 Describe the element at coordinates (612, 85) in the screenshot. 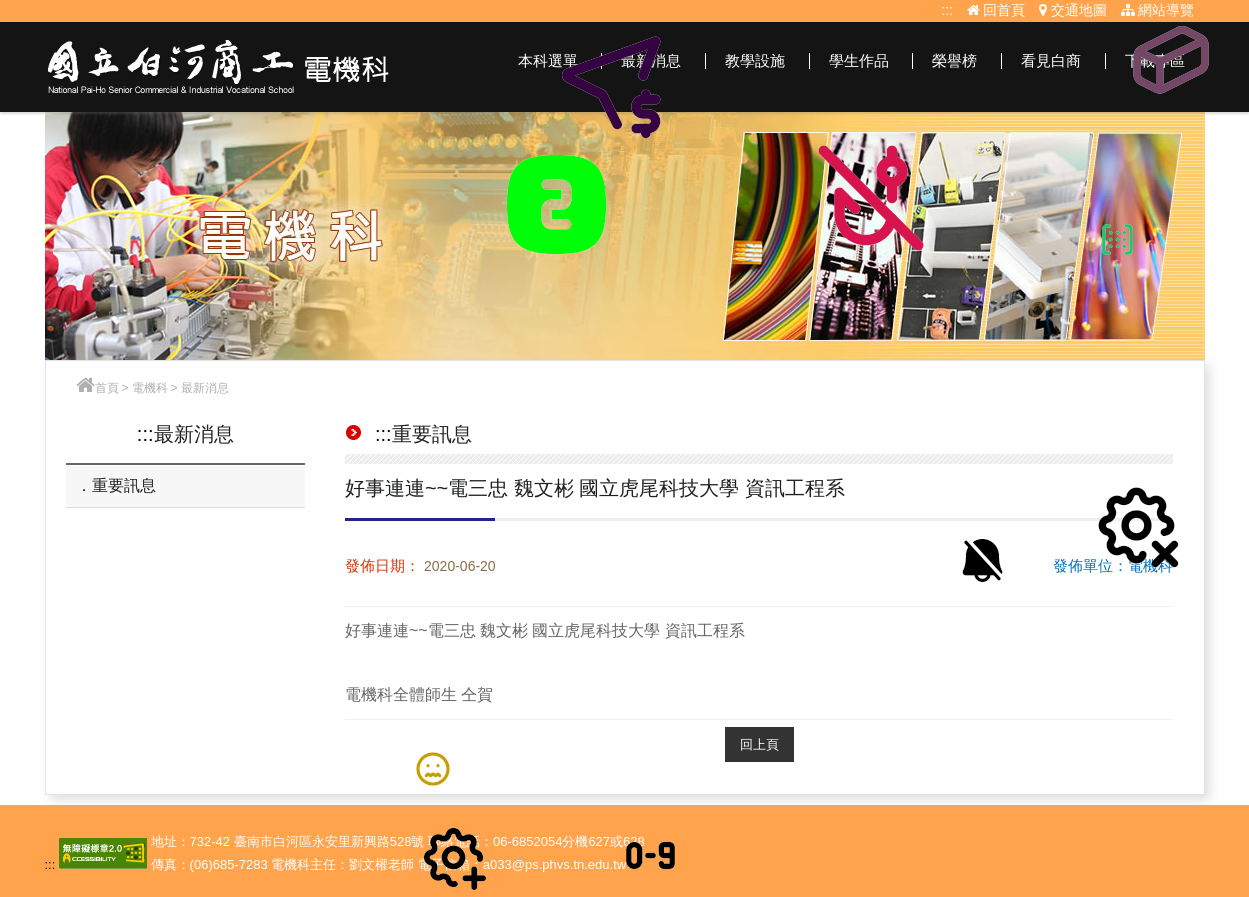

I see `view location-based pricing or costs` at that location.